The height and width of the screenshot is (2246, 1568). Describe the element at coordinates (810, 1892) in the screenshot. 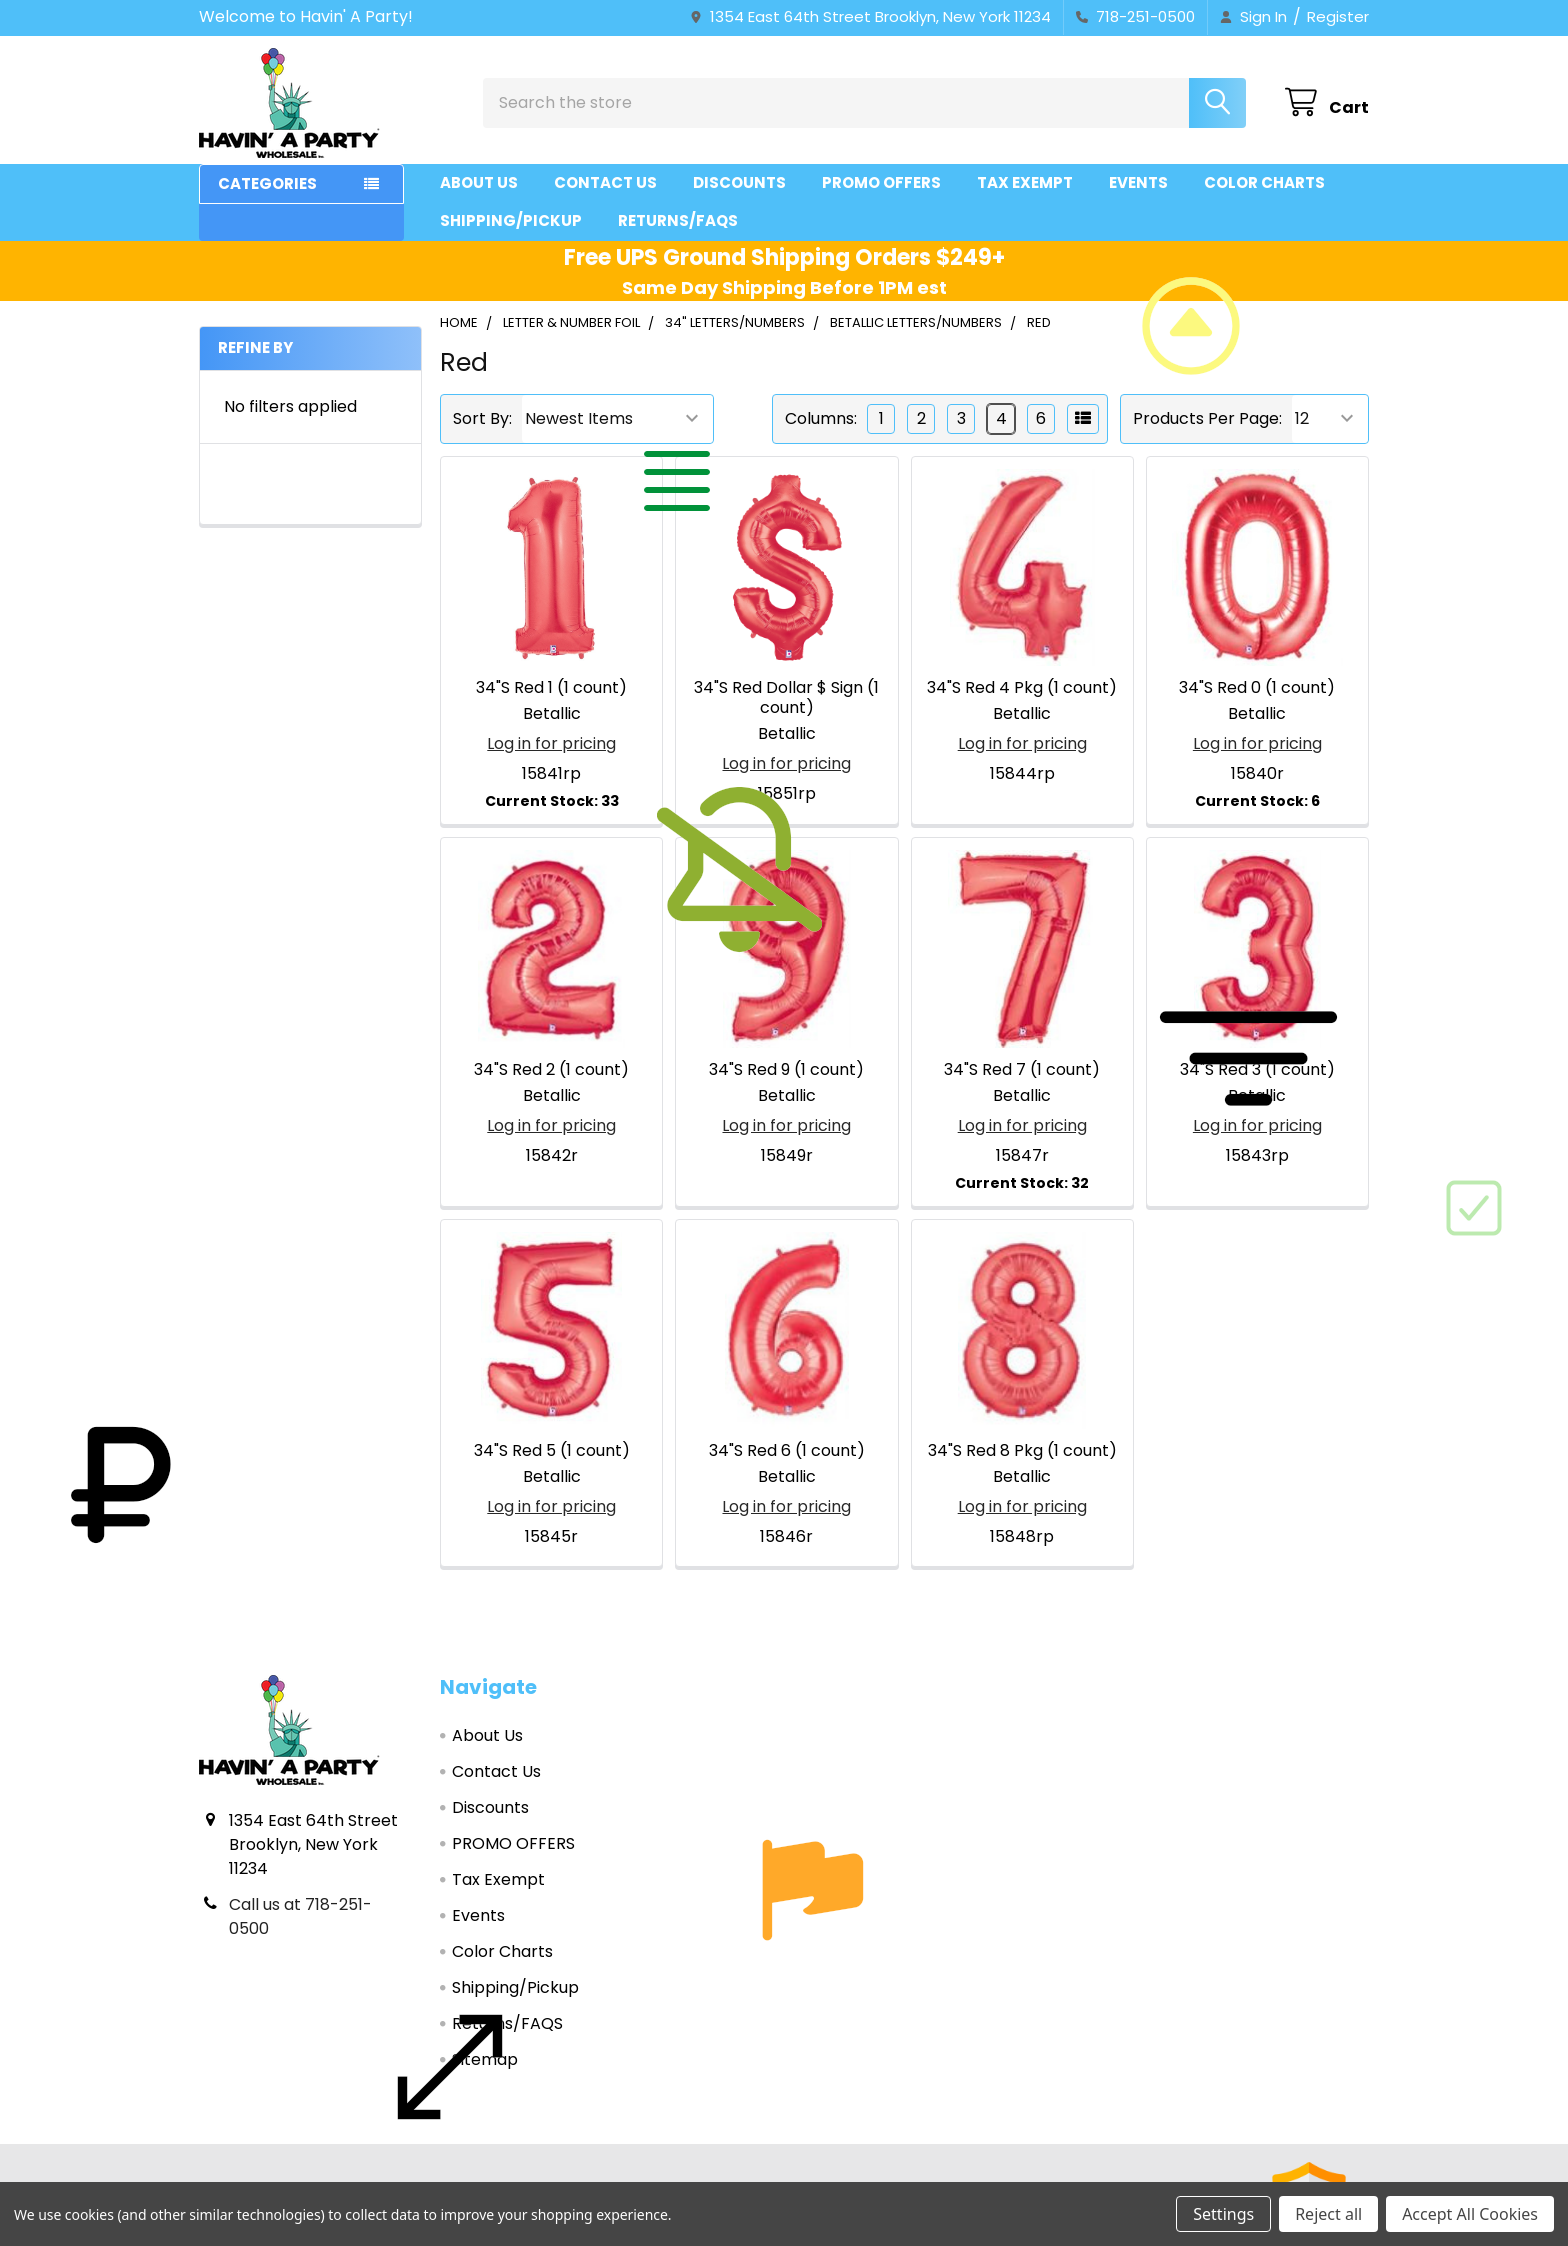

I see `report or flag a message` at that location.